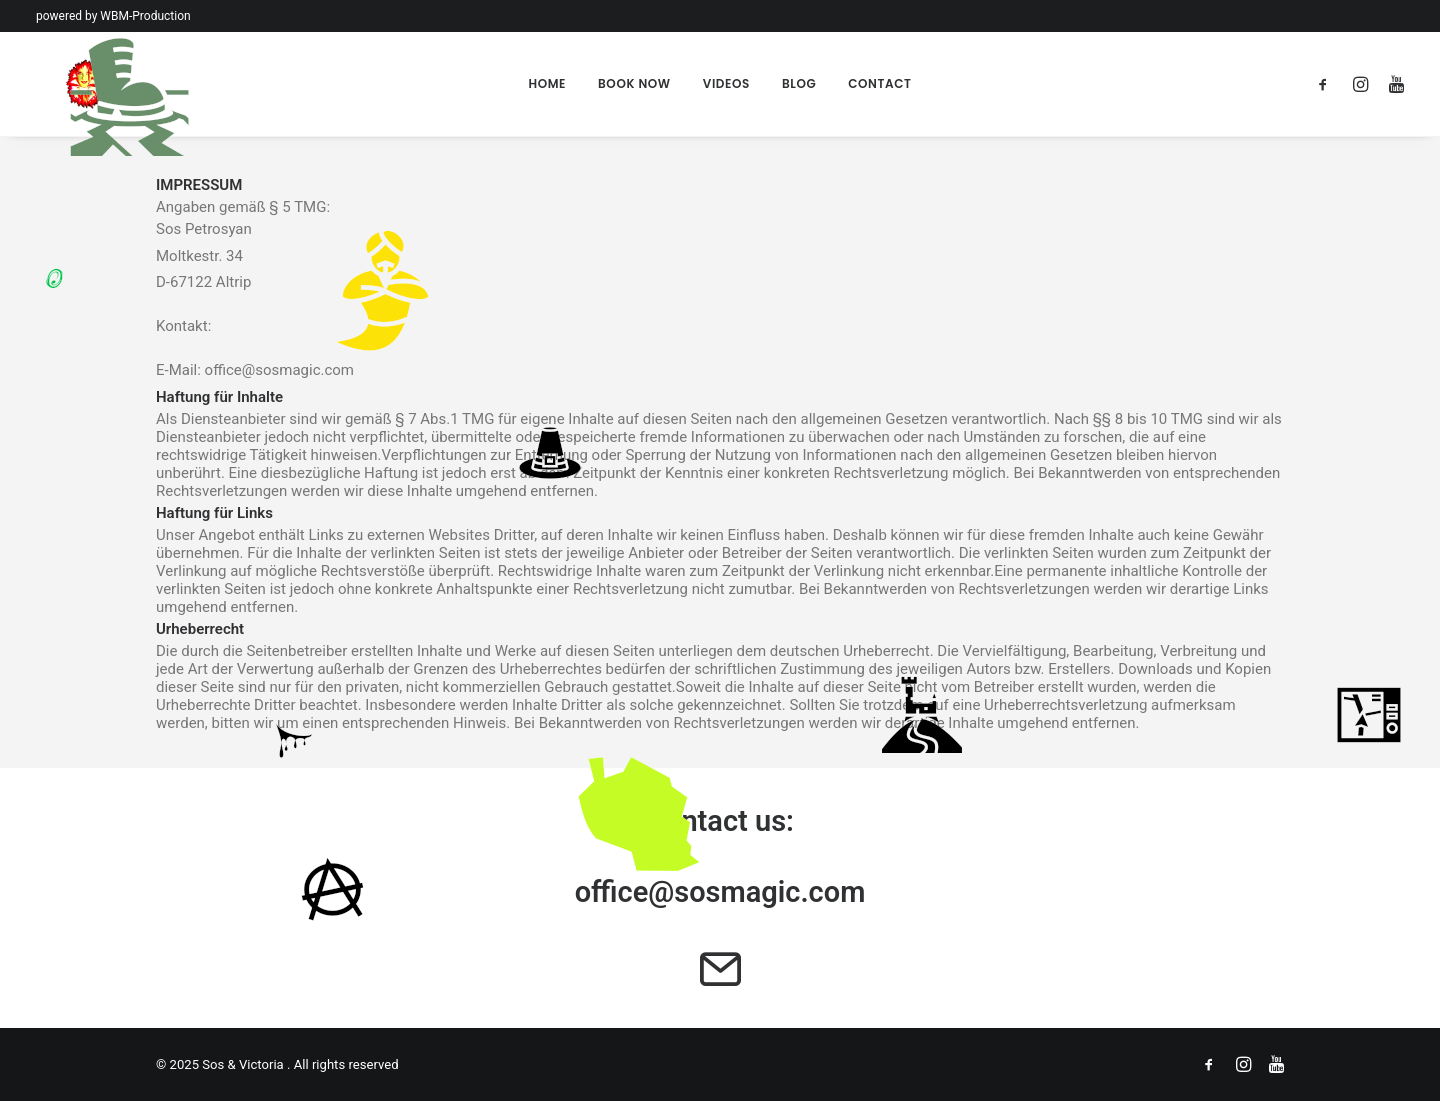  I want to click on indicates bleeding or wound status effect in a game, so click(294, 740).